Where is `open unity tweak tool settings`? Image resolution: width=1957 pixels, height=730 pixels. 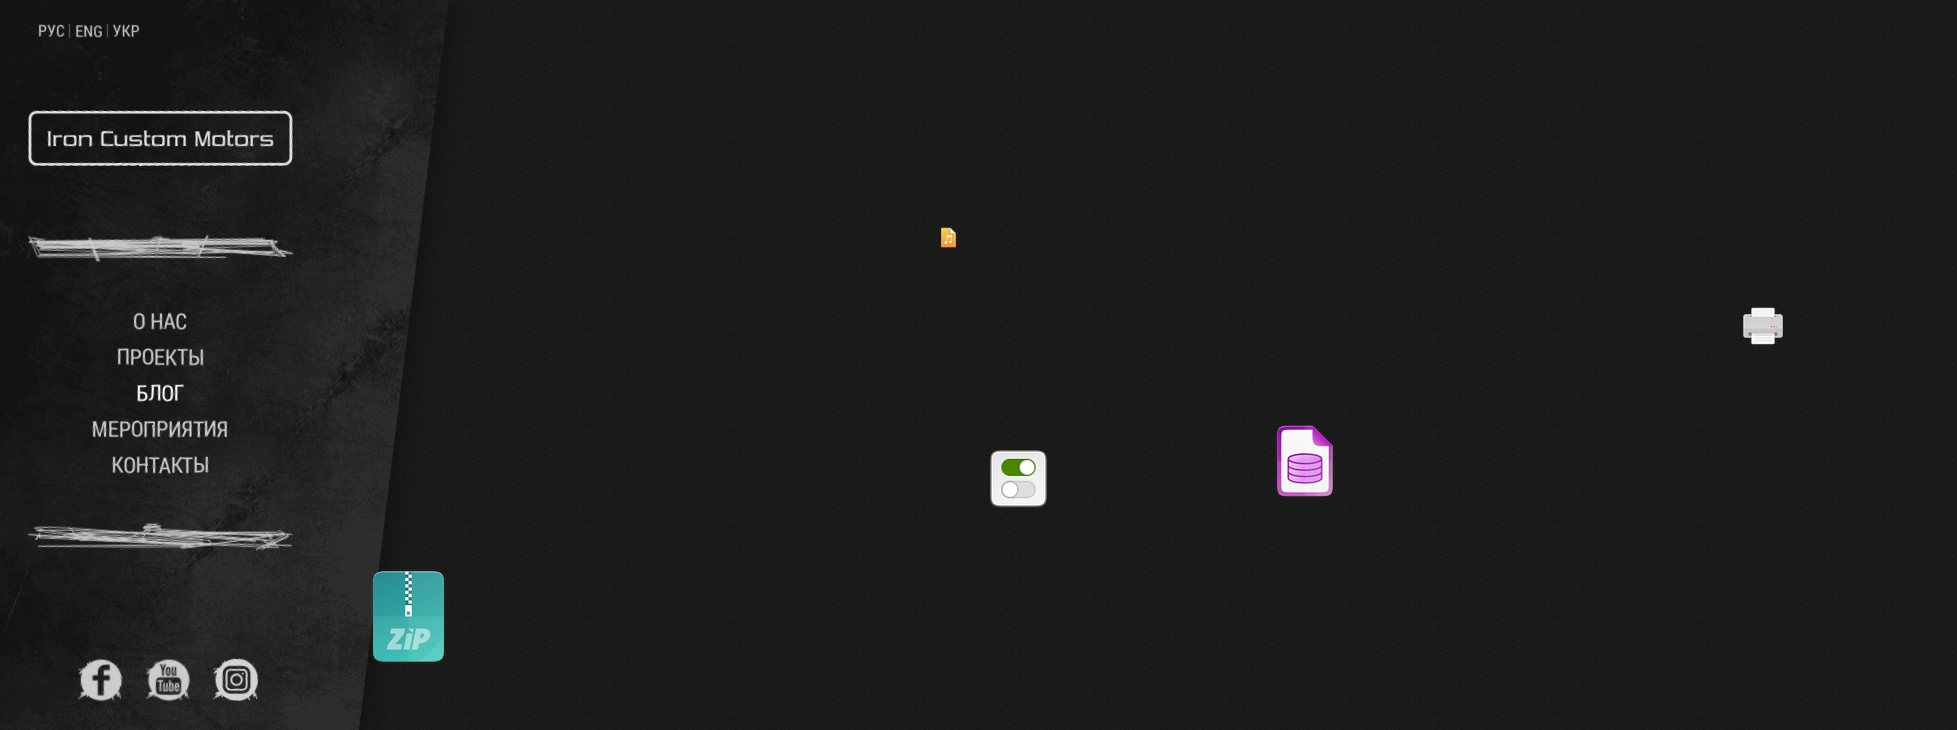 open unity tweak tool settings is located at coordinates (1018, 478).